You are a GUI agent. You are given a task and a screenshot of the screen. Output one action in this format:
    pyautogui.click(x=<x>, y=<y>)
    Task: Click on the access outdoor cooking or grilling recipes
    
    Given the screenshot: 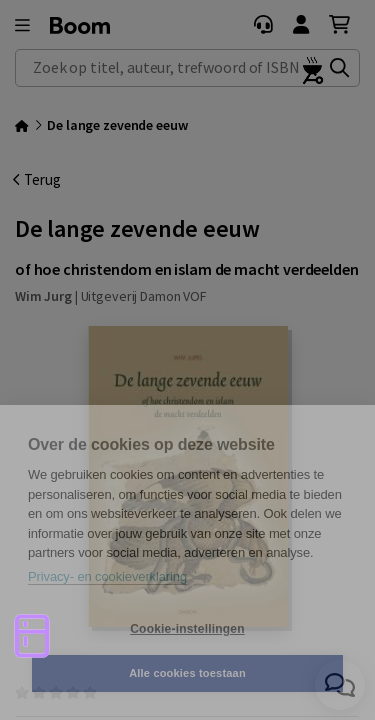 What is the action you would take?
    pyautogui.click(x=312, y=70)
    